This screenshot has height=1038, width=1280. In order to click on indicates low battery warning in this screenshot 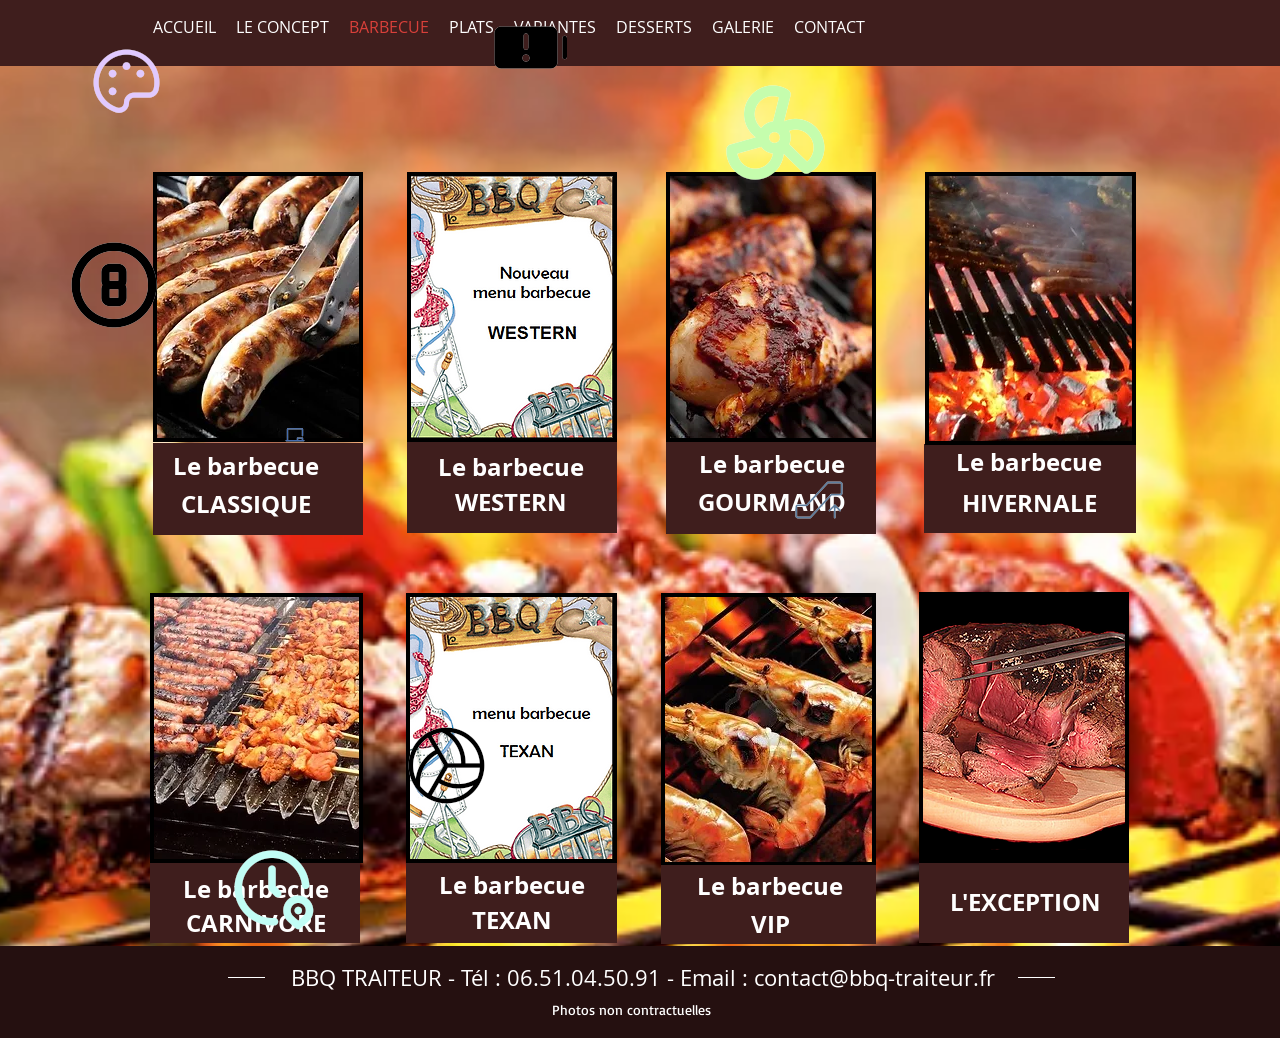, I will do `click(529, 47)`.